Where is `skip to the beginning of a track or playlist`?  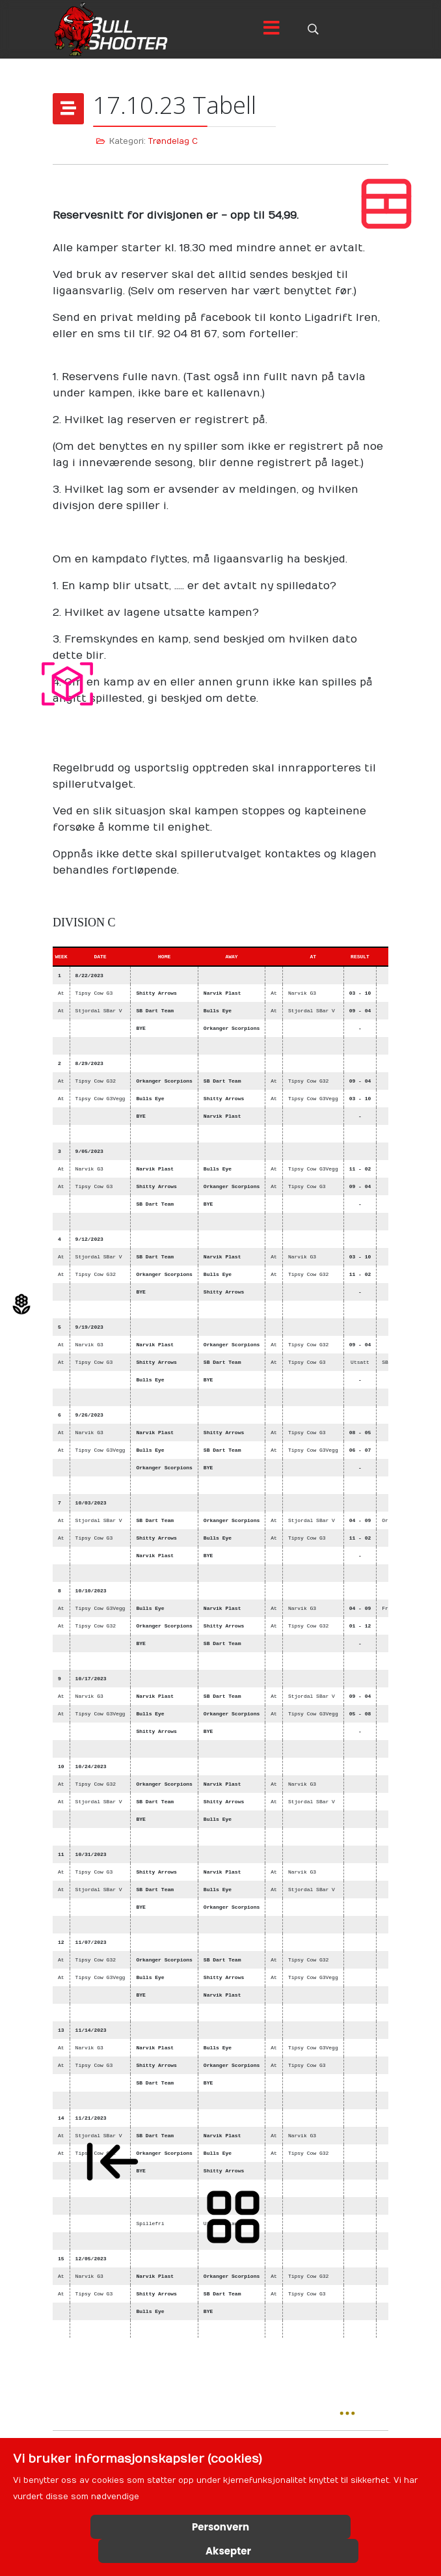
skip to the beginning of a track or playlist is located at coordinates (111, 2161).